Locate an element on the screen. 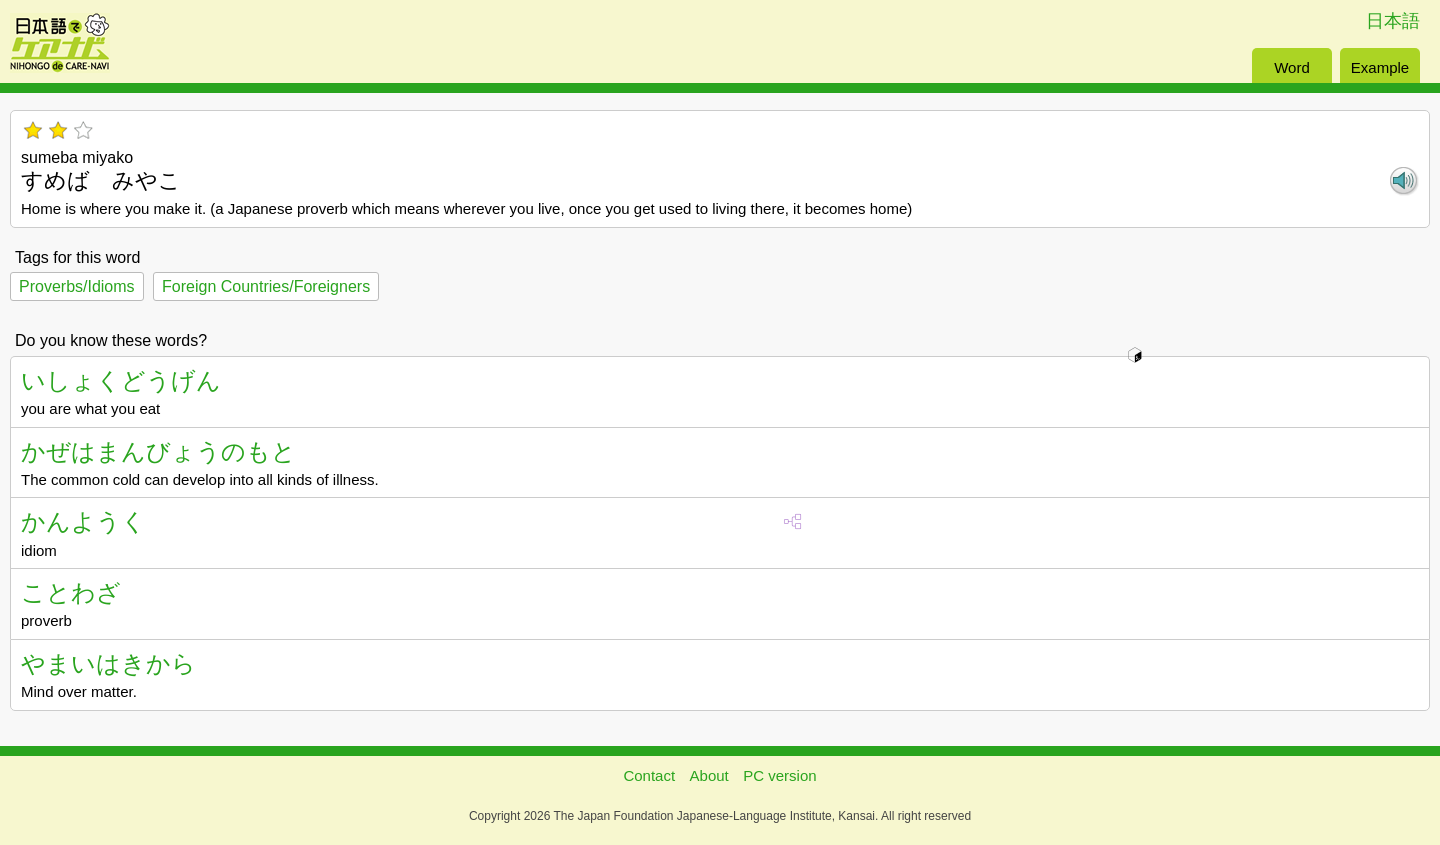 This screenshot has height=845, width=1440. view hierarchical data or folder structure is located at coordinates (793, 521).